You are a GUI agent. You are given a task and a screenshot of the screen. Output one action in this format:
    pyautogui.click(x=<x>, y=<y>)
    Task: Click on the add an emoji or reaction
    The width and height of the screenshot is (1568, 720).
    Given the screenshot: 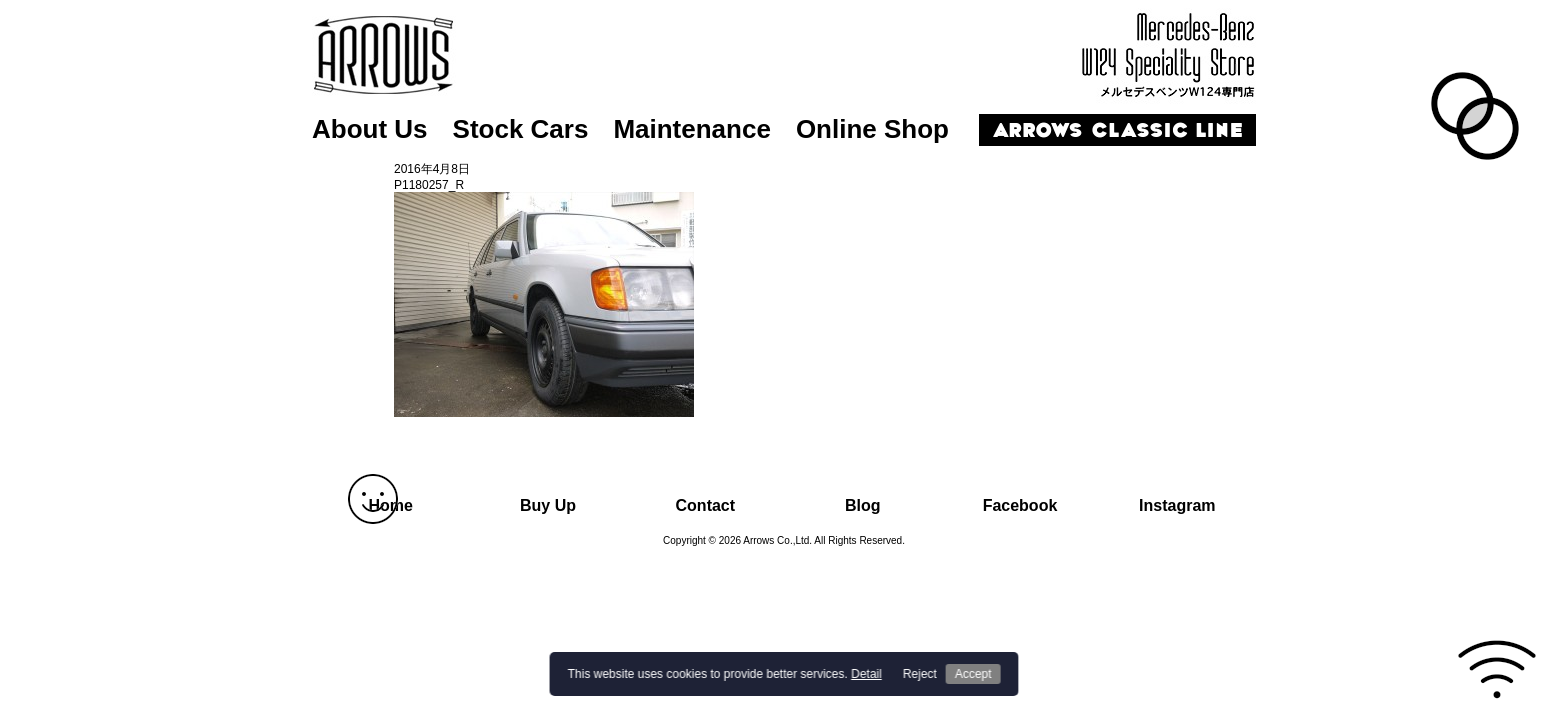 What is the action you would take?
    pyautogui.click(x=373, y=499)
    